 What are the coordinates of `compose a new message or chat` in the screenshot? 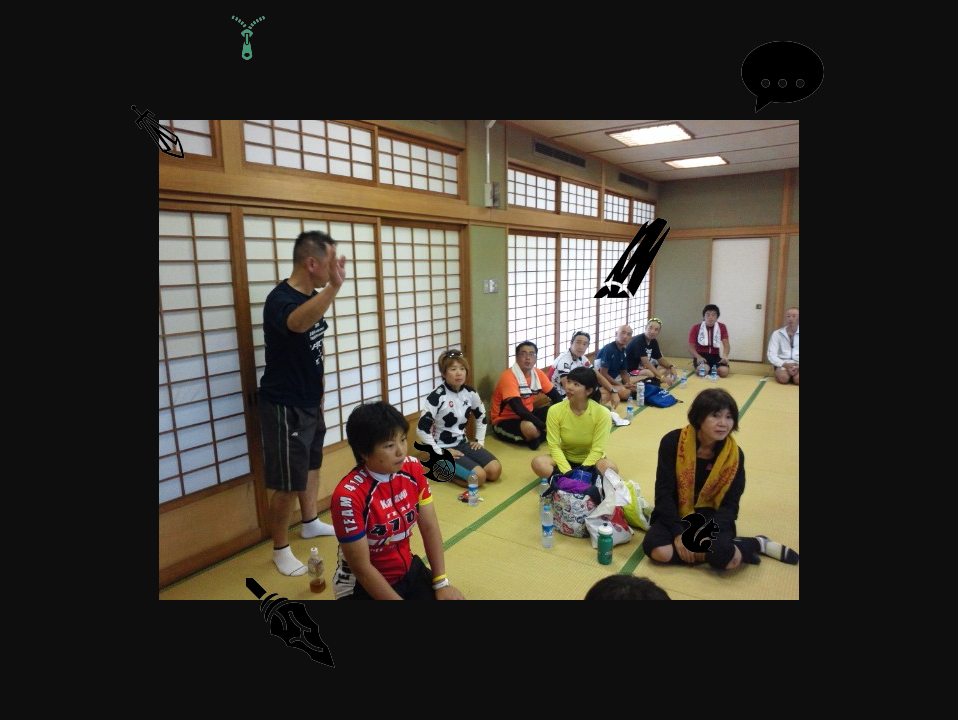 It's located at (783, 76).